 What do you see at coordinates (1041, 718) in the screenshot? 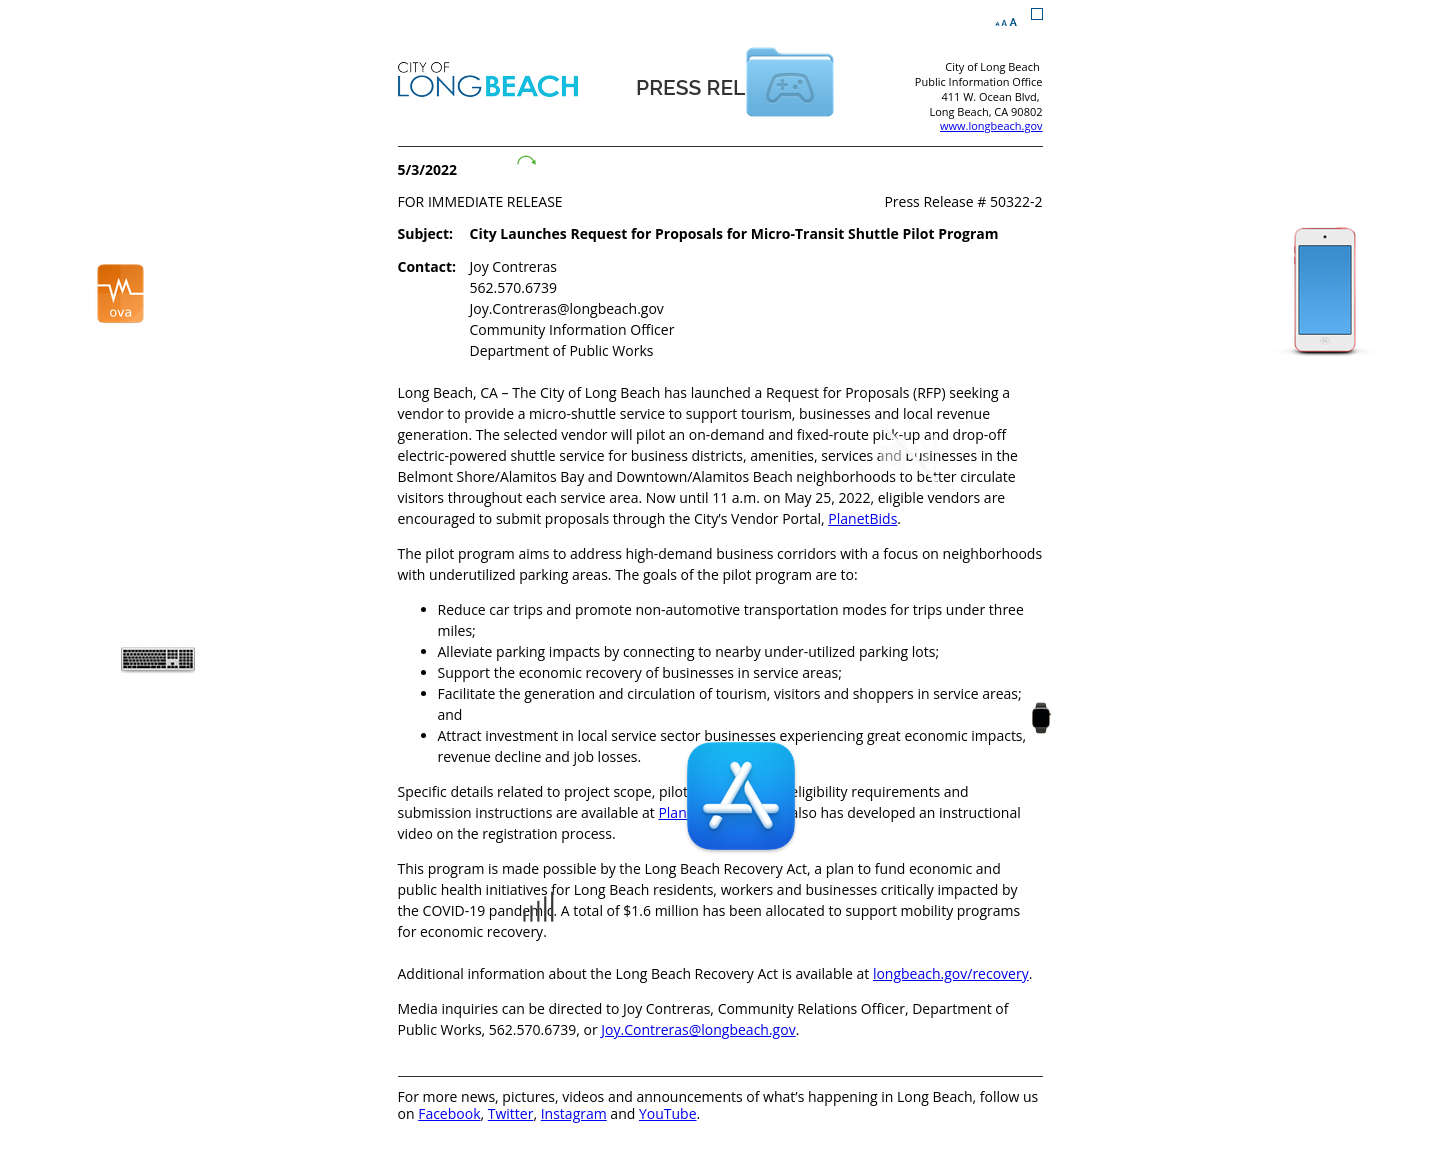
I see `apple watch series 10 device icon` at bounding box center [1041, 718].